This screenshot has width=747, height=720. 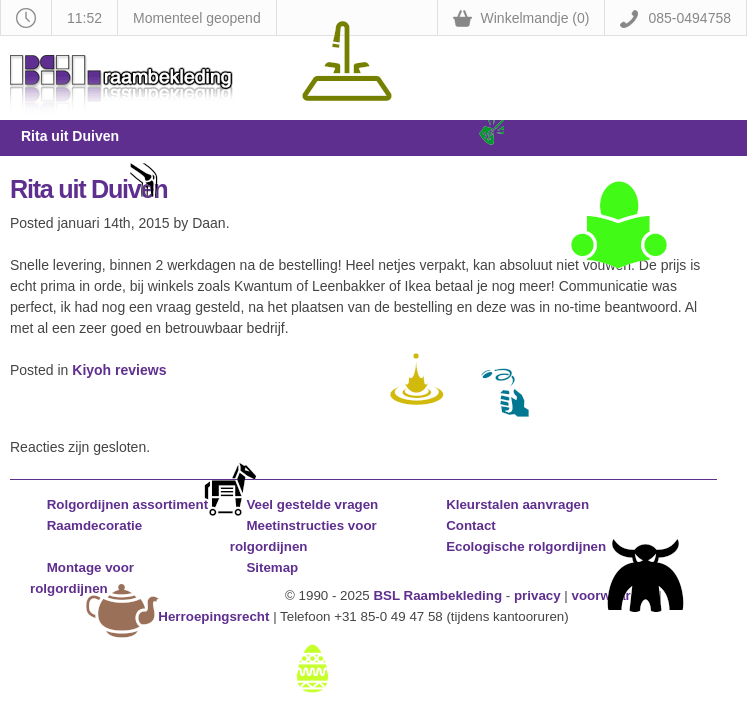 I want to click on view knee or leg injury details, so click(x=147, y=180).